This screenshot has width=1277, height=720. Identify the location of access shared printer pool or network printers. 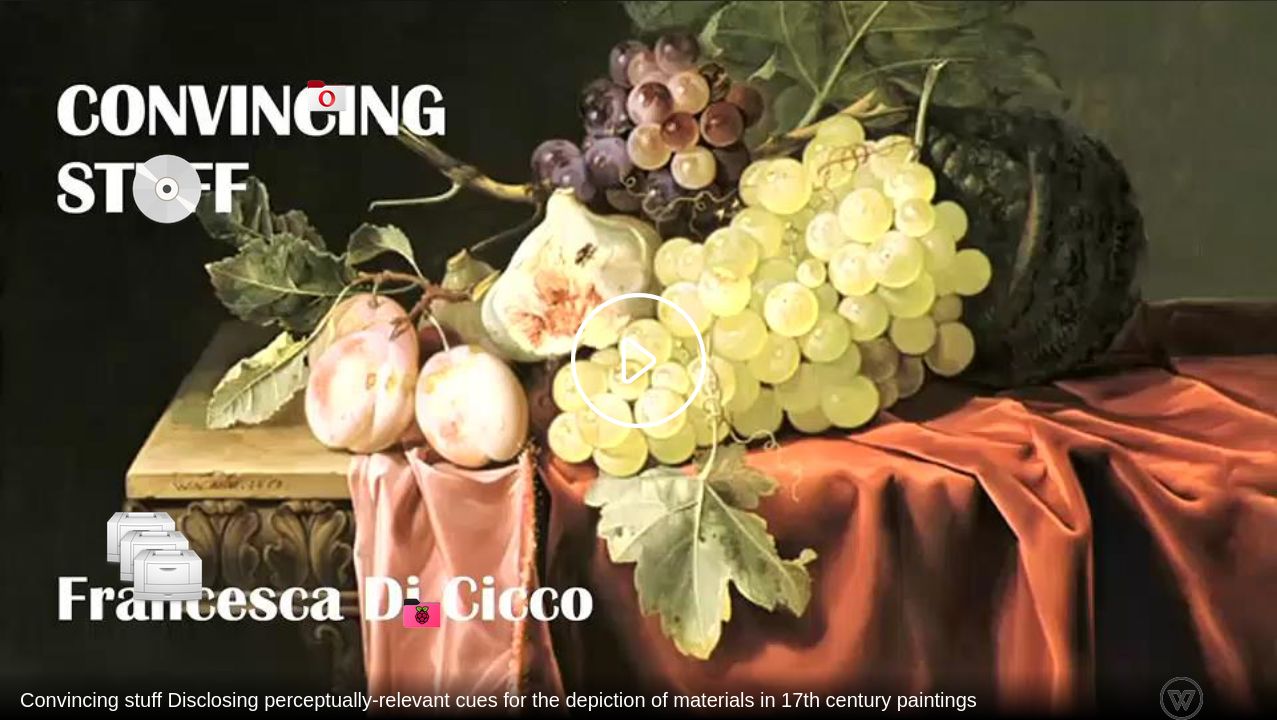
(154, 556).